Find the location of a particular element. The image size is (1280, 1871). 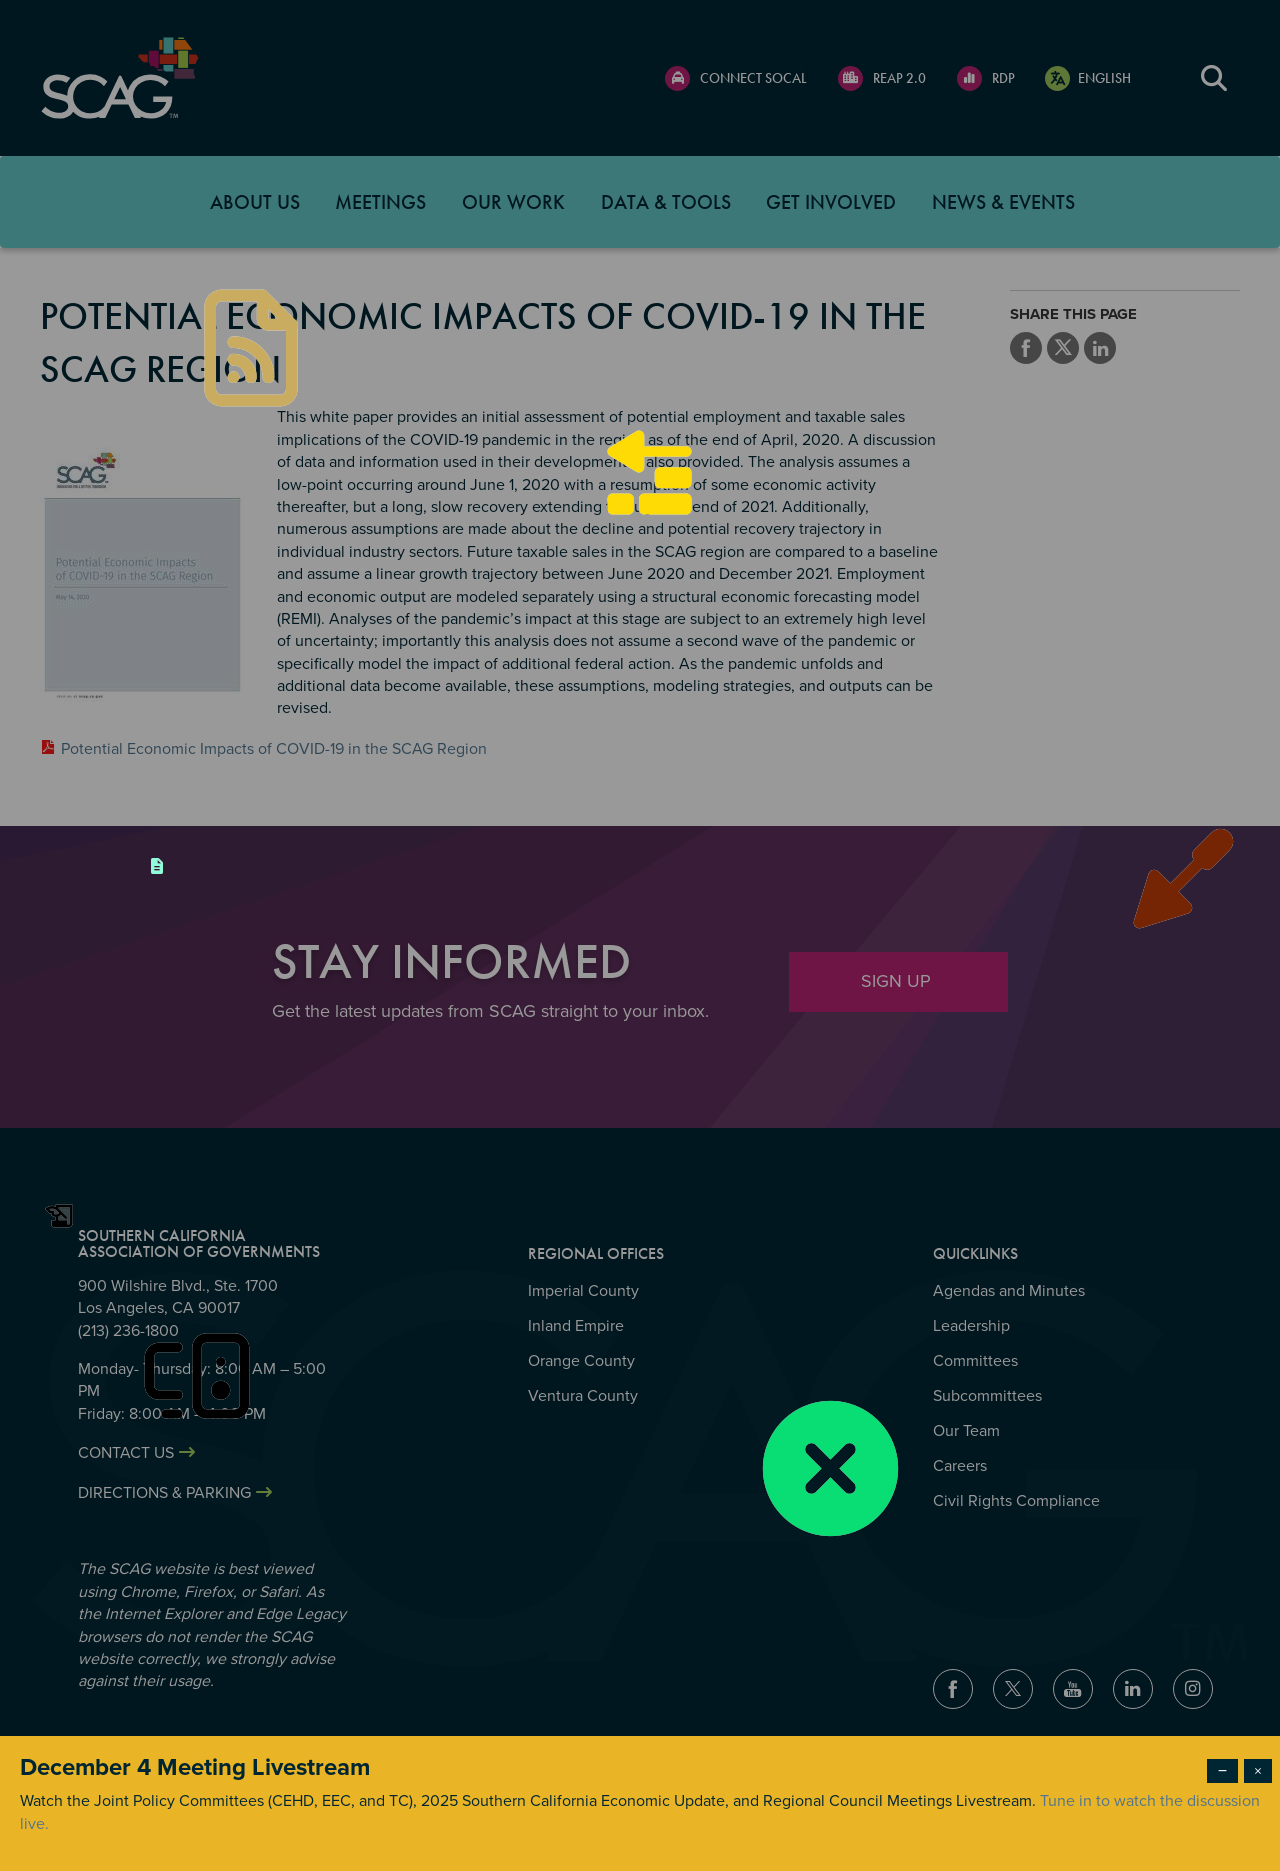

access gardening or landscaping tools is located at coordinates (1180, 881).